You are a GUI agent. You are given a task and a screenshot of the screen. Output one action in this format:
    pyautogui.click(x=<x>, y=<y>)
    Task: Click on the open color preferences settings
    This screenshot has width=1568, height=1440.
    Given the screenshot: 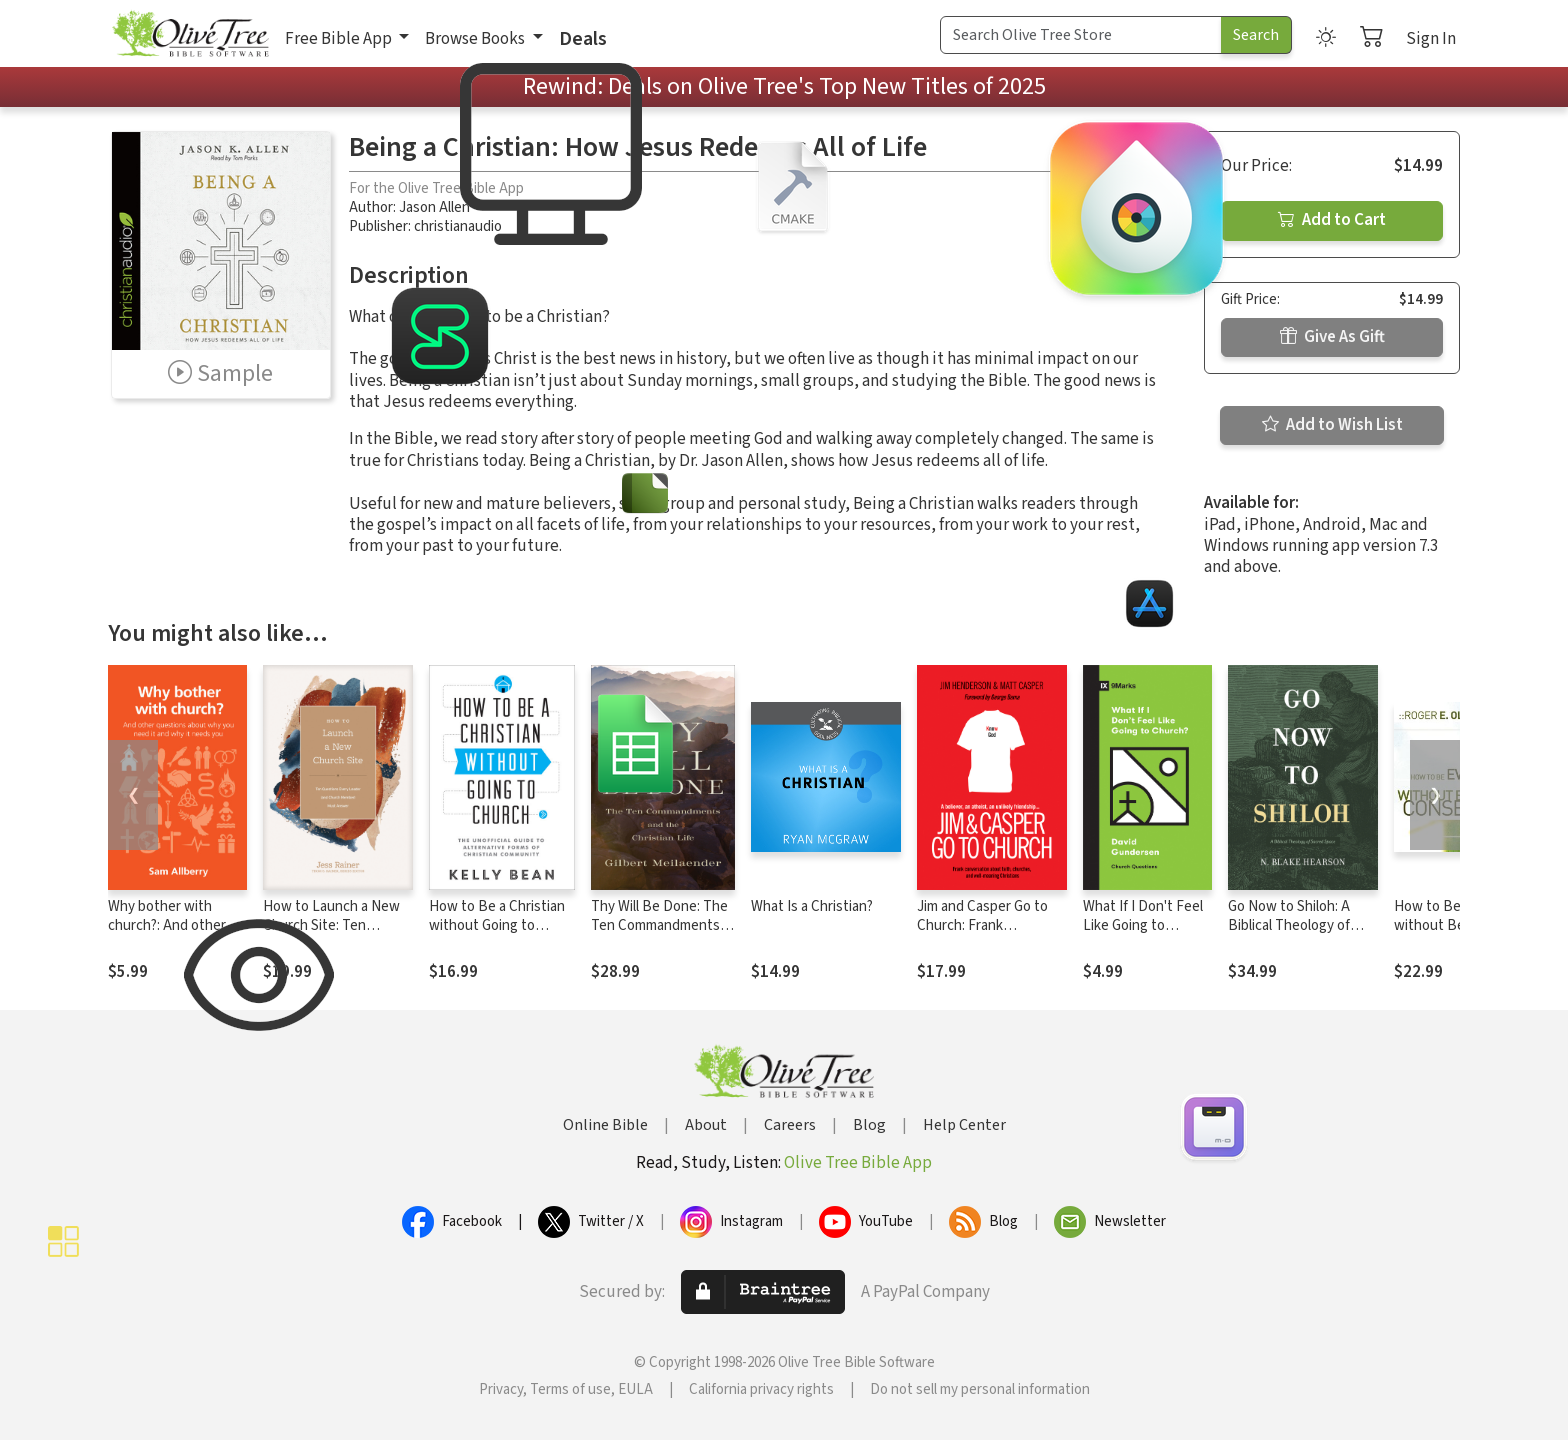 What is the action you would take?
    pyautogui.click(x=1136, y=208)
    